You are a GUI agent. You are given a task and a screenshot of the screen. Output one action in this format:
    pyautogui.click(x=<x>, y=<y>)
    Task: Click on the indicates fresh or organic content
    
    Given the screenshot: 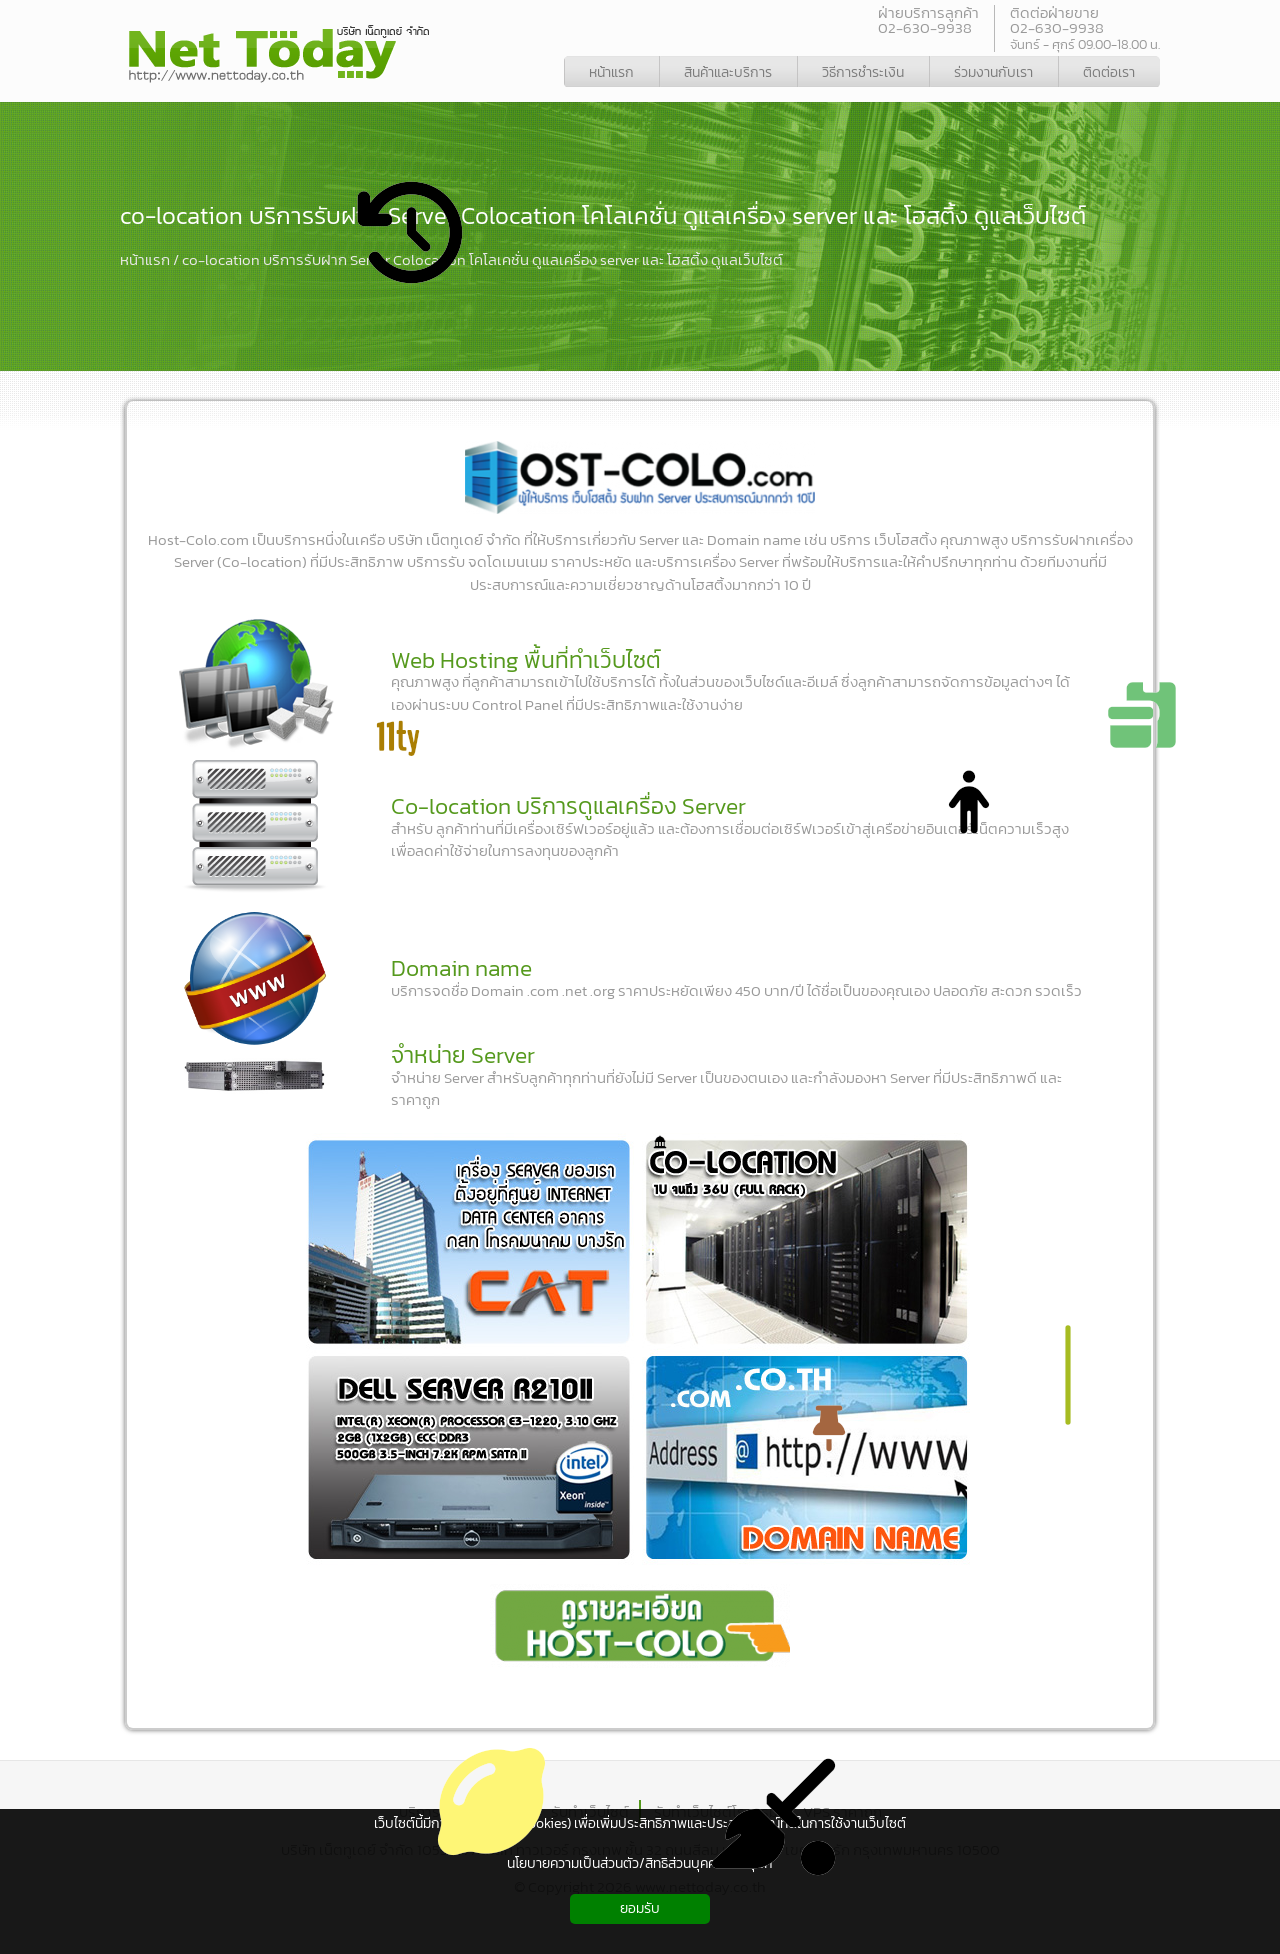 What is the action you would take?
    pyautogui.click(x=491, y=1801)
    